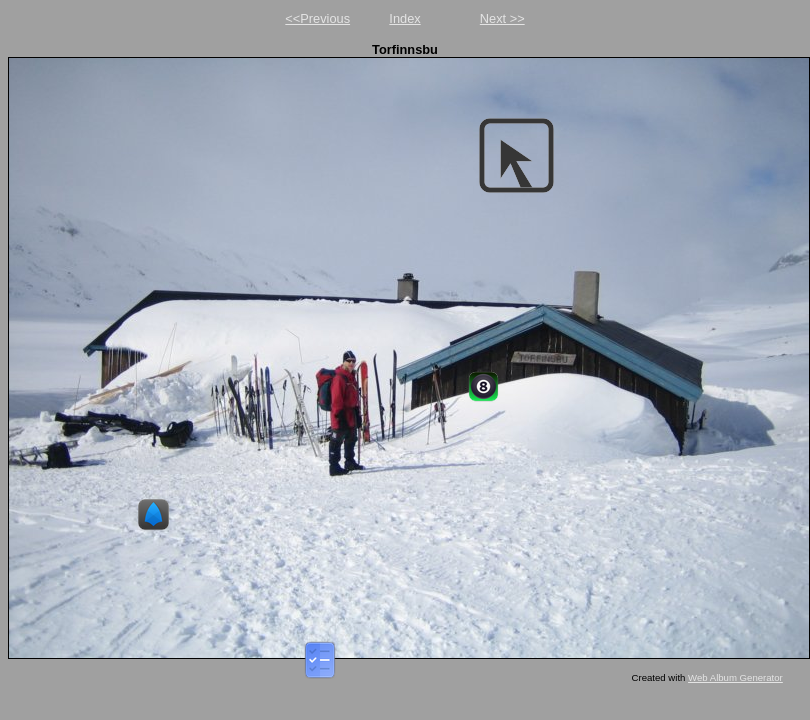  Describe the element at coordinates (516, 155) in the screenshot. I see `open fusion app or automation tool` at that location.